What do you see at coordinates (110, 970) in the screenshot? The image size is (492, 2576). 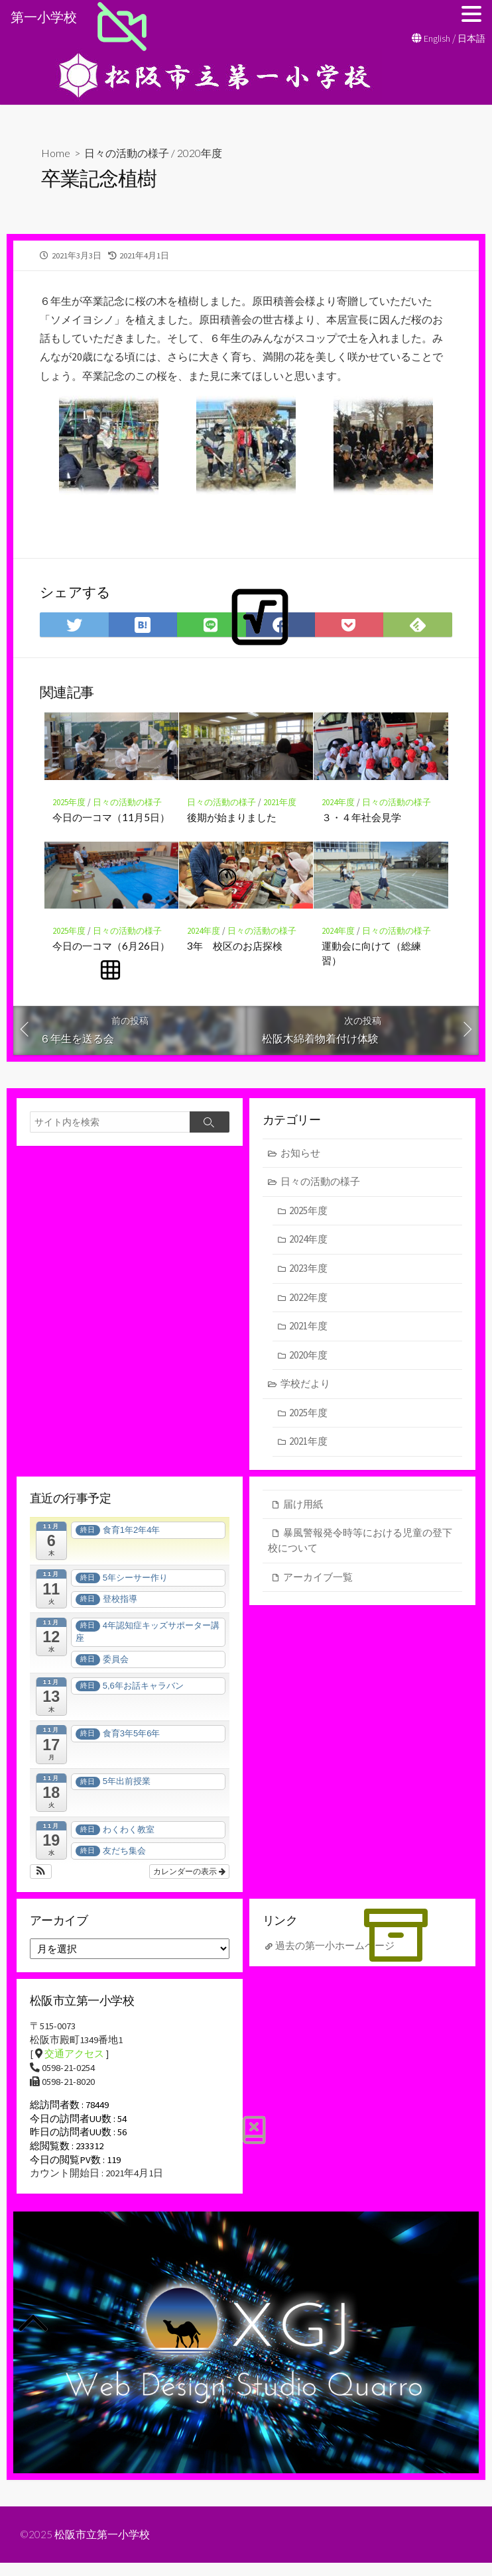 I see `switch to grid view layout` at bounding box center [110, 970].